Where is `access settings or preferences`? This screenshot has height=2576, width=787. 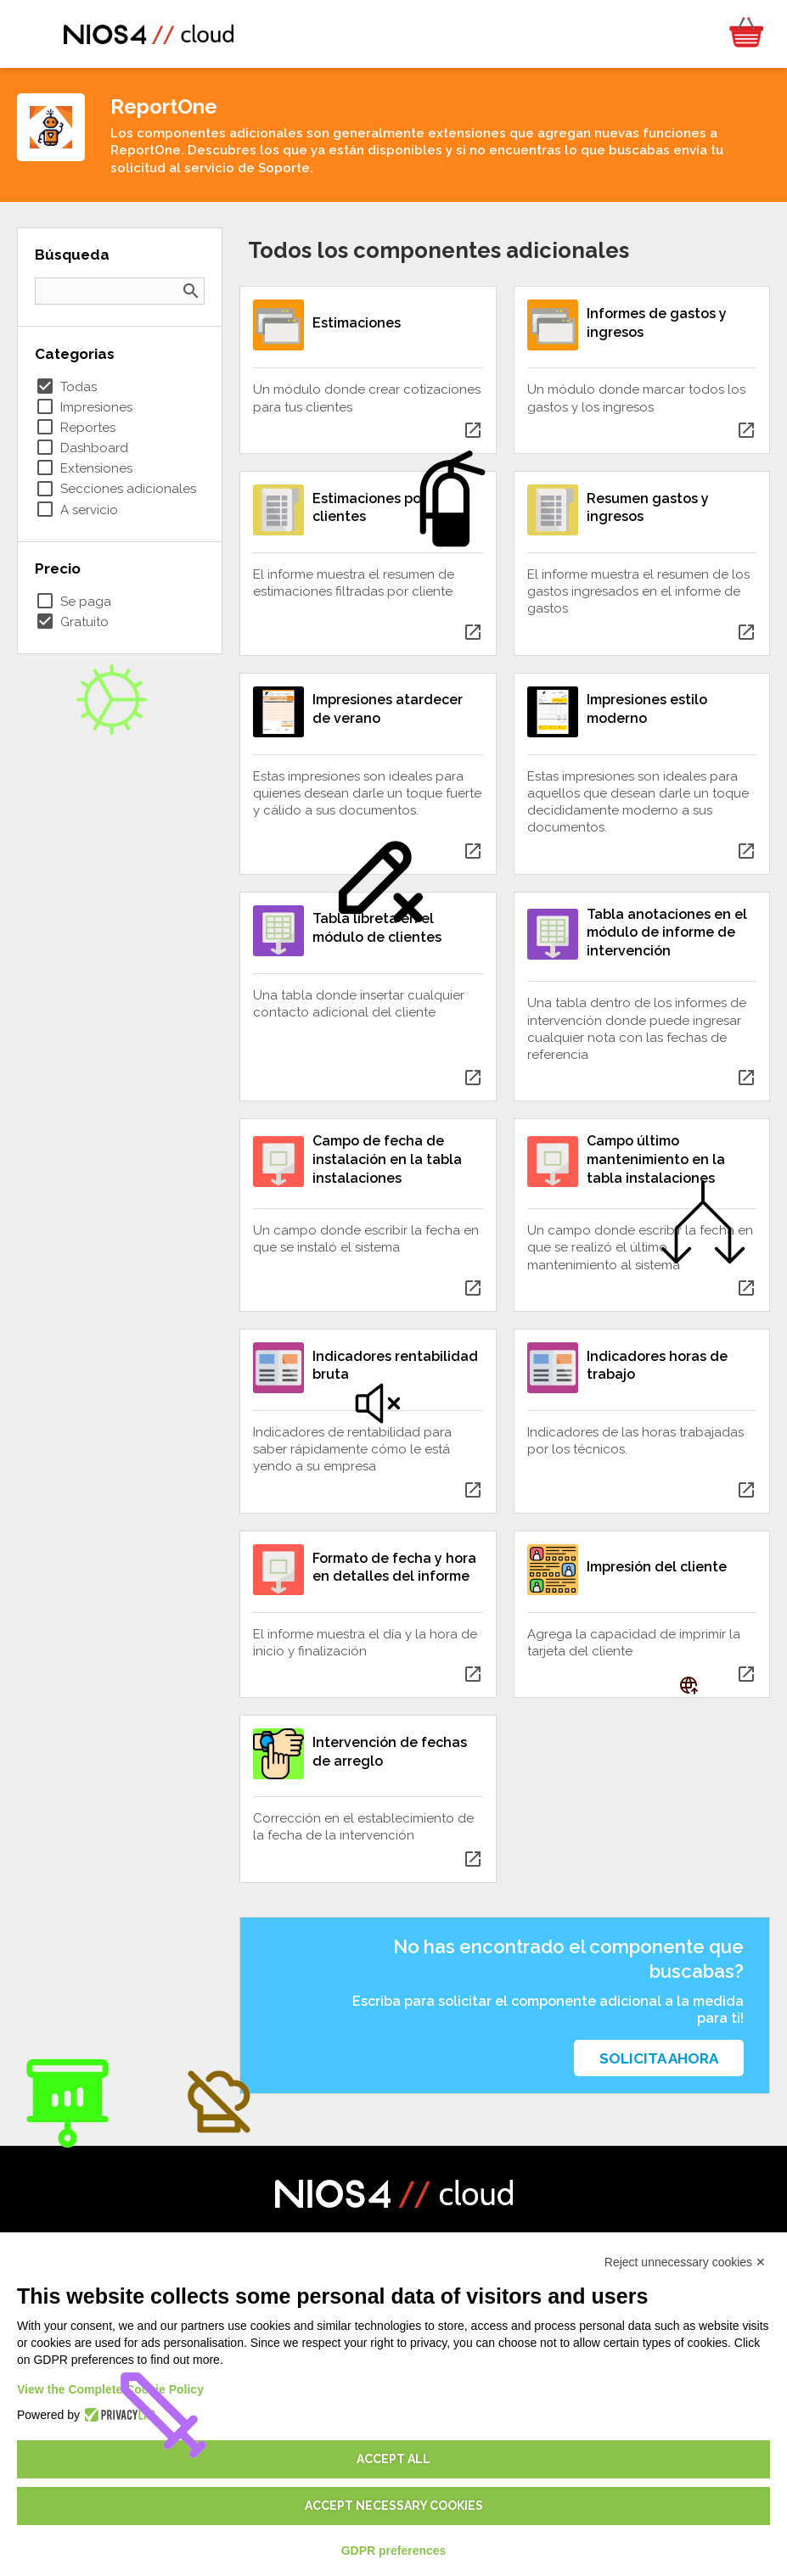 access settings or preferences is located at coordinates (111, 699).